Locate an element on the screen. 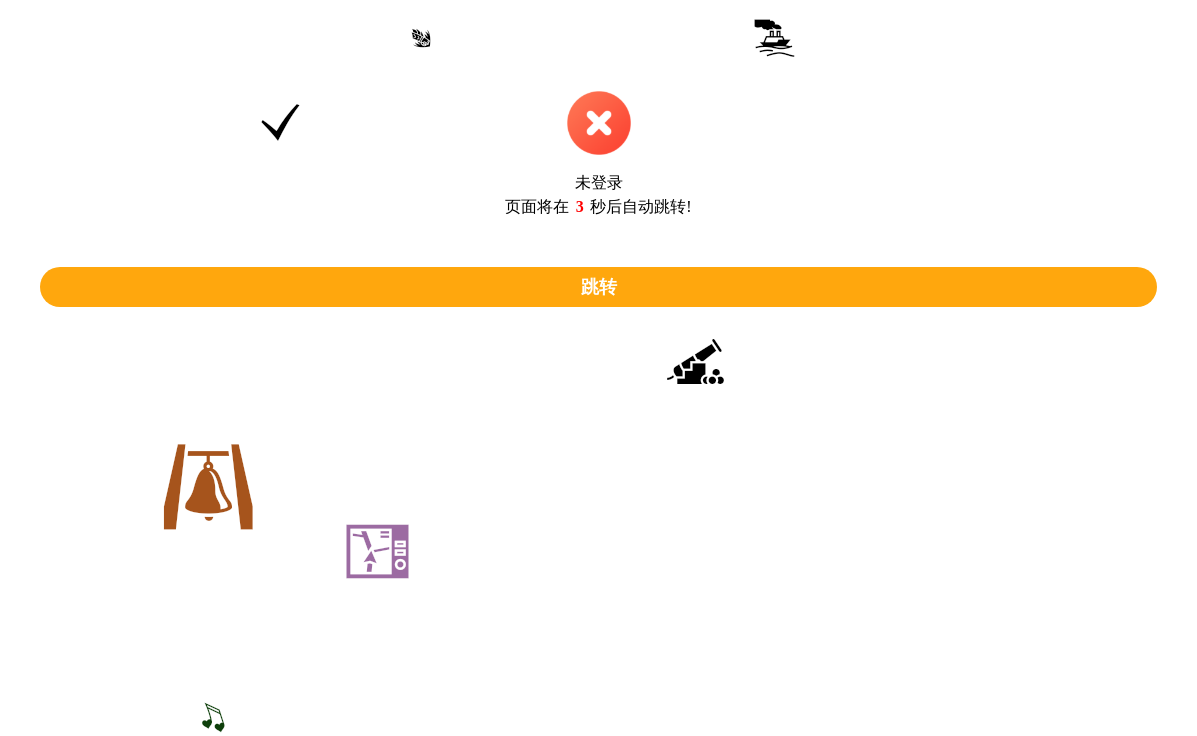 This screenshot has height=736, width=1197. confirm or complete an action is located at coordinates (280, 122).